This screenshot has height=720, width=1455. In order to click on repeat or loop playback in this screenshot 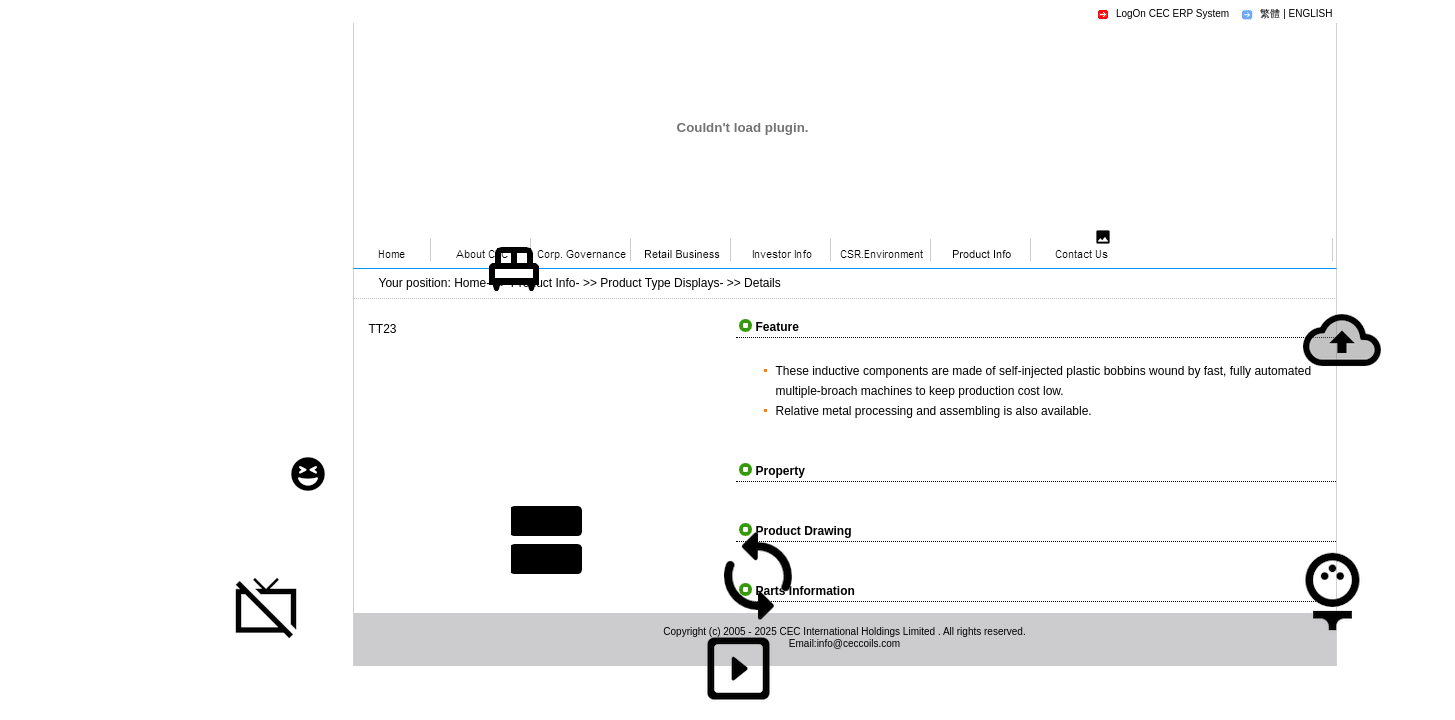, I will do `click(758, 576)`.